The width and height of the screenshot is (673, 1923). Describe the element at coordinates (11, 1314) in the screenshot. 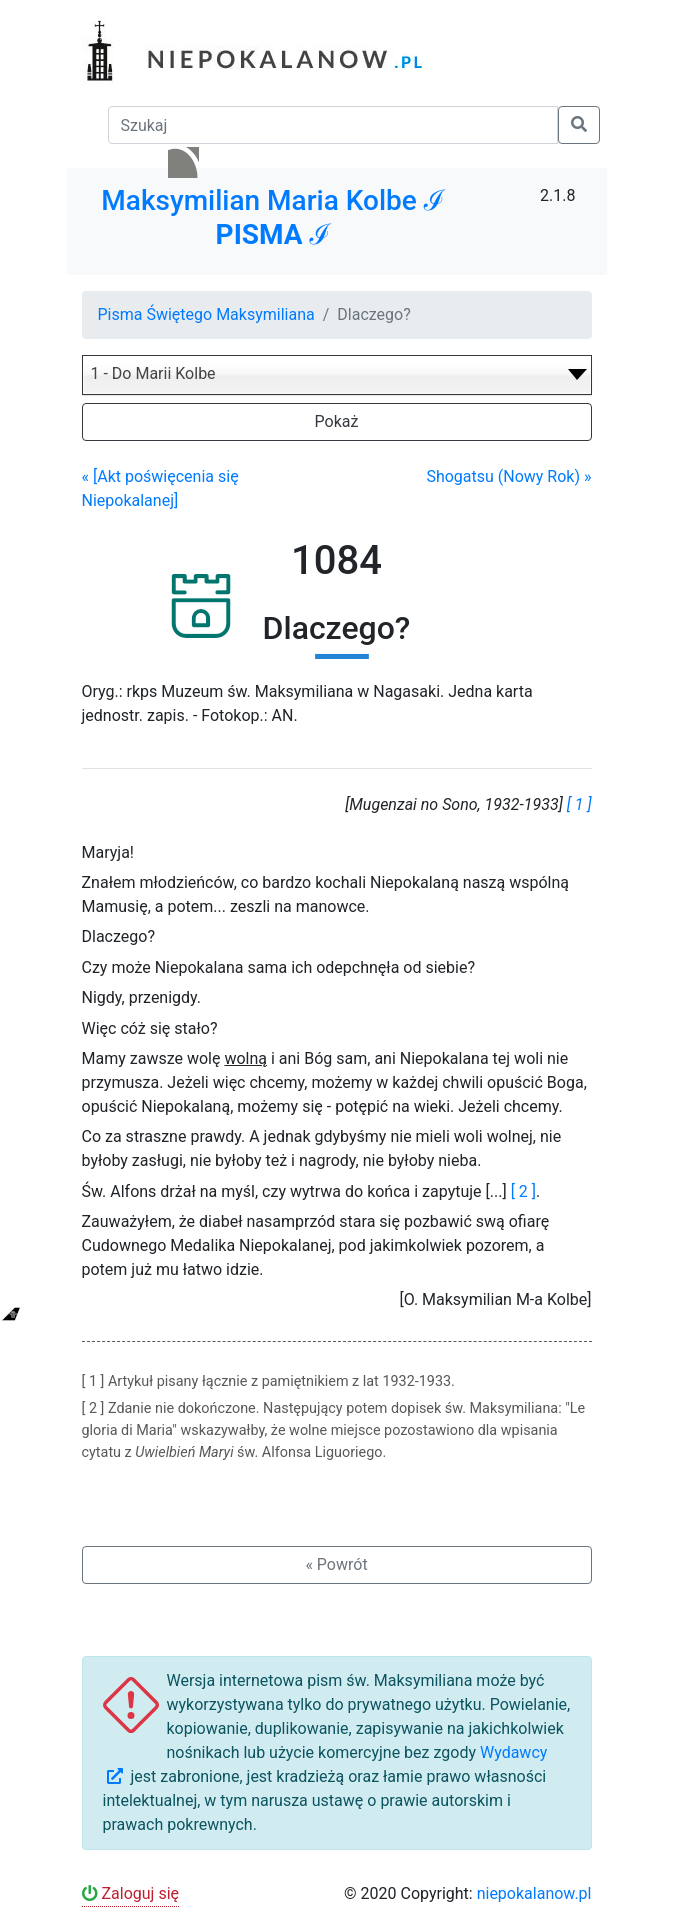

I see `China Southern Airlines logo` at that location.